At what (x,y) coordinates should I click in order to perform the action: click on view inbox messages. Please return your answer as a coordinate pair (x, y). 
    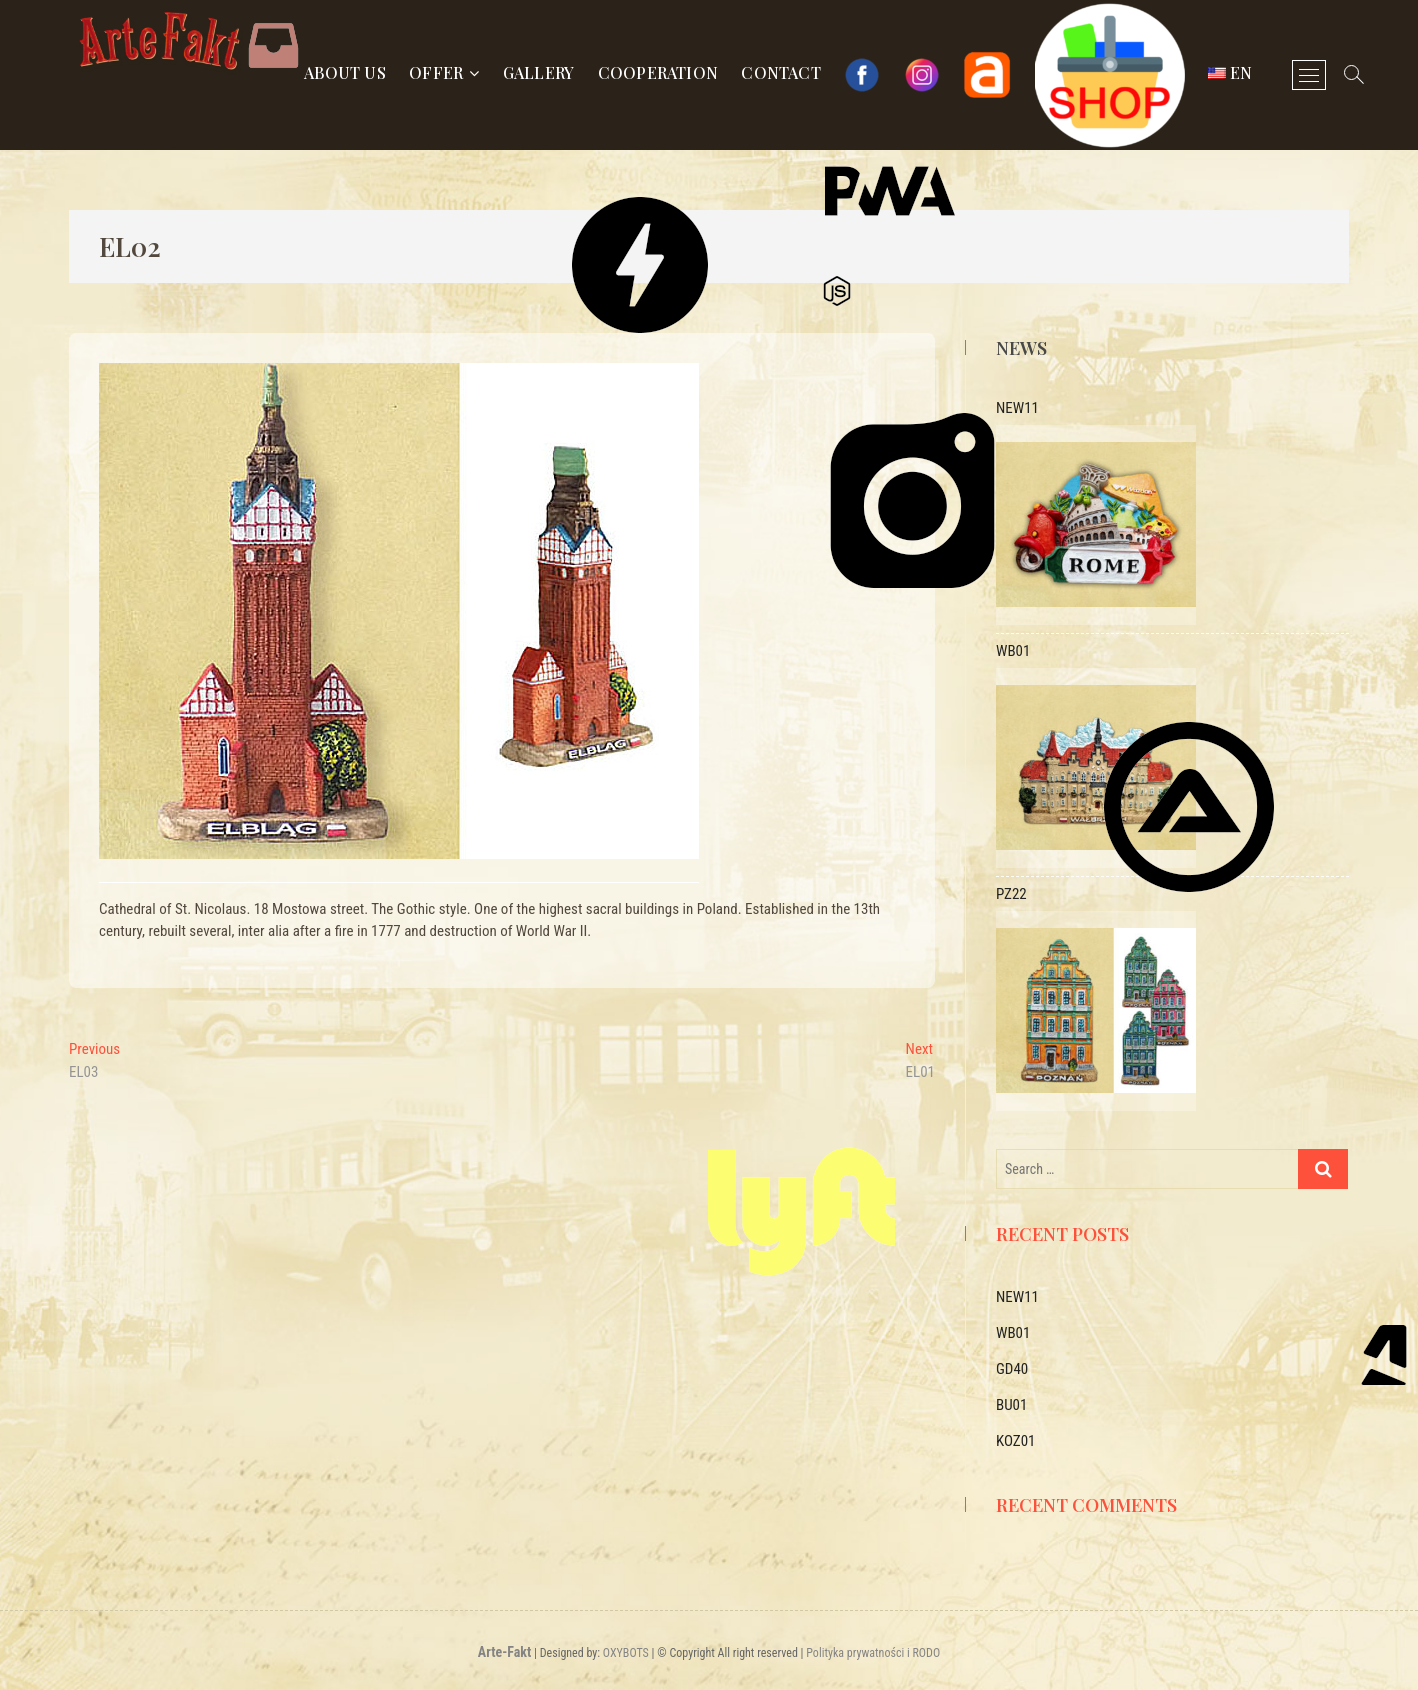
    Looking at the image, I should click on (273, 45).